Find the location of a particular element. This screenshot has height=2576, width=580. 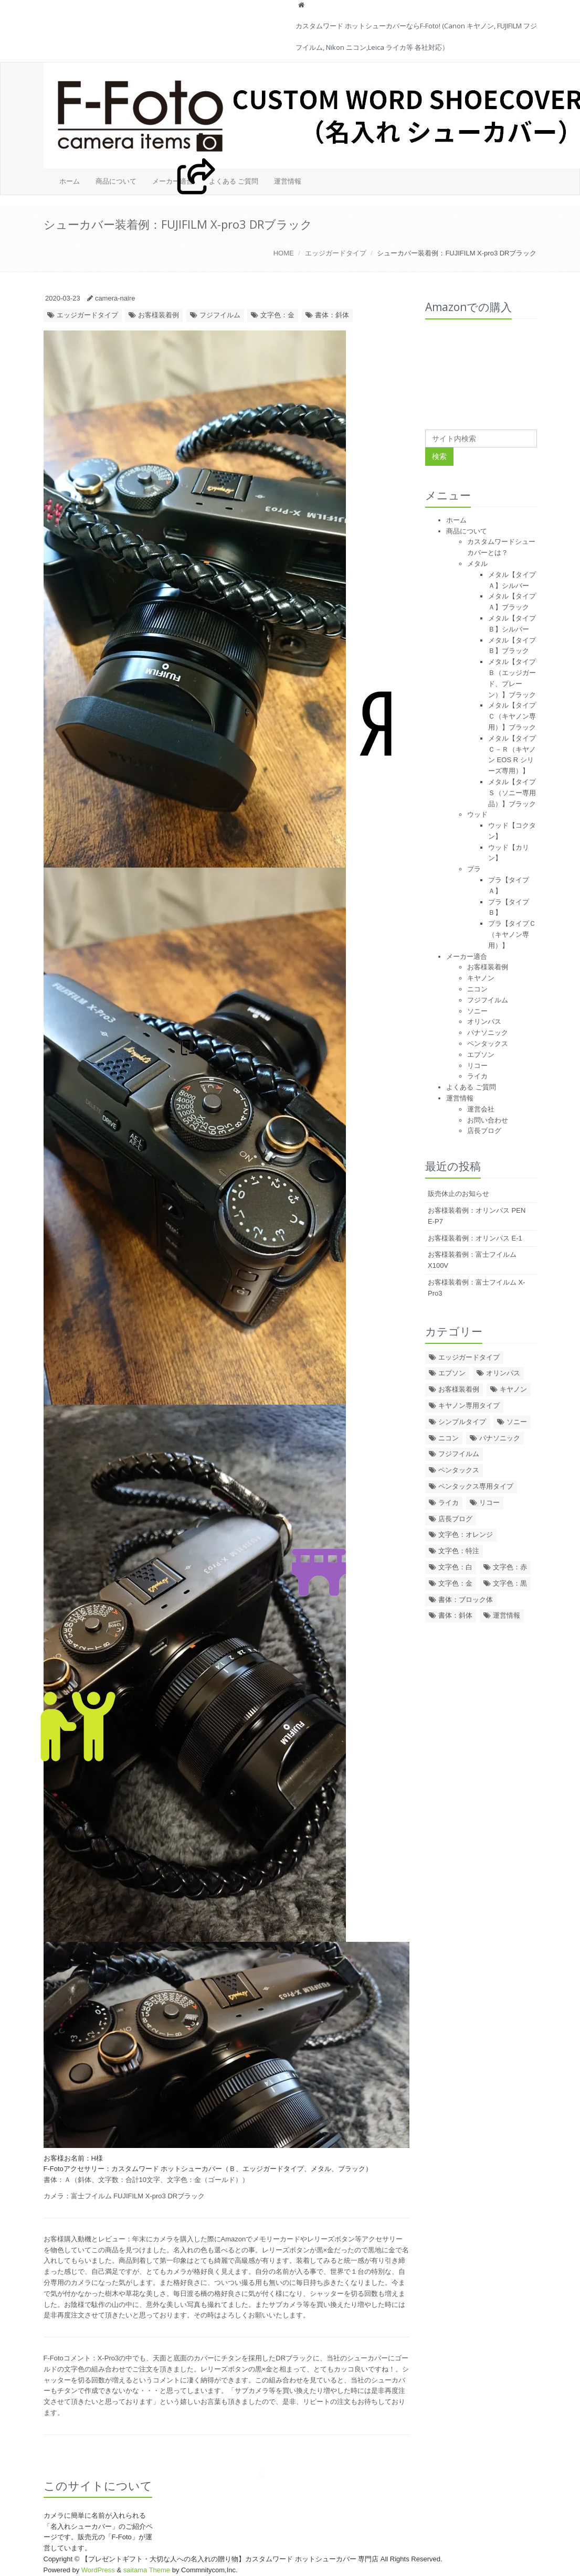

view bridge or overpass locations is located at coordinates (319, 1572).